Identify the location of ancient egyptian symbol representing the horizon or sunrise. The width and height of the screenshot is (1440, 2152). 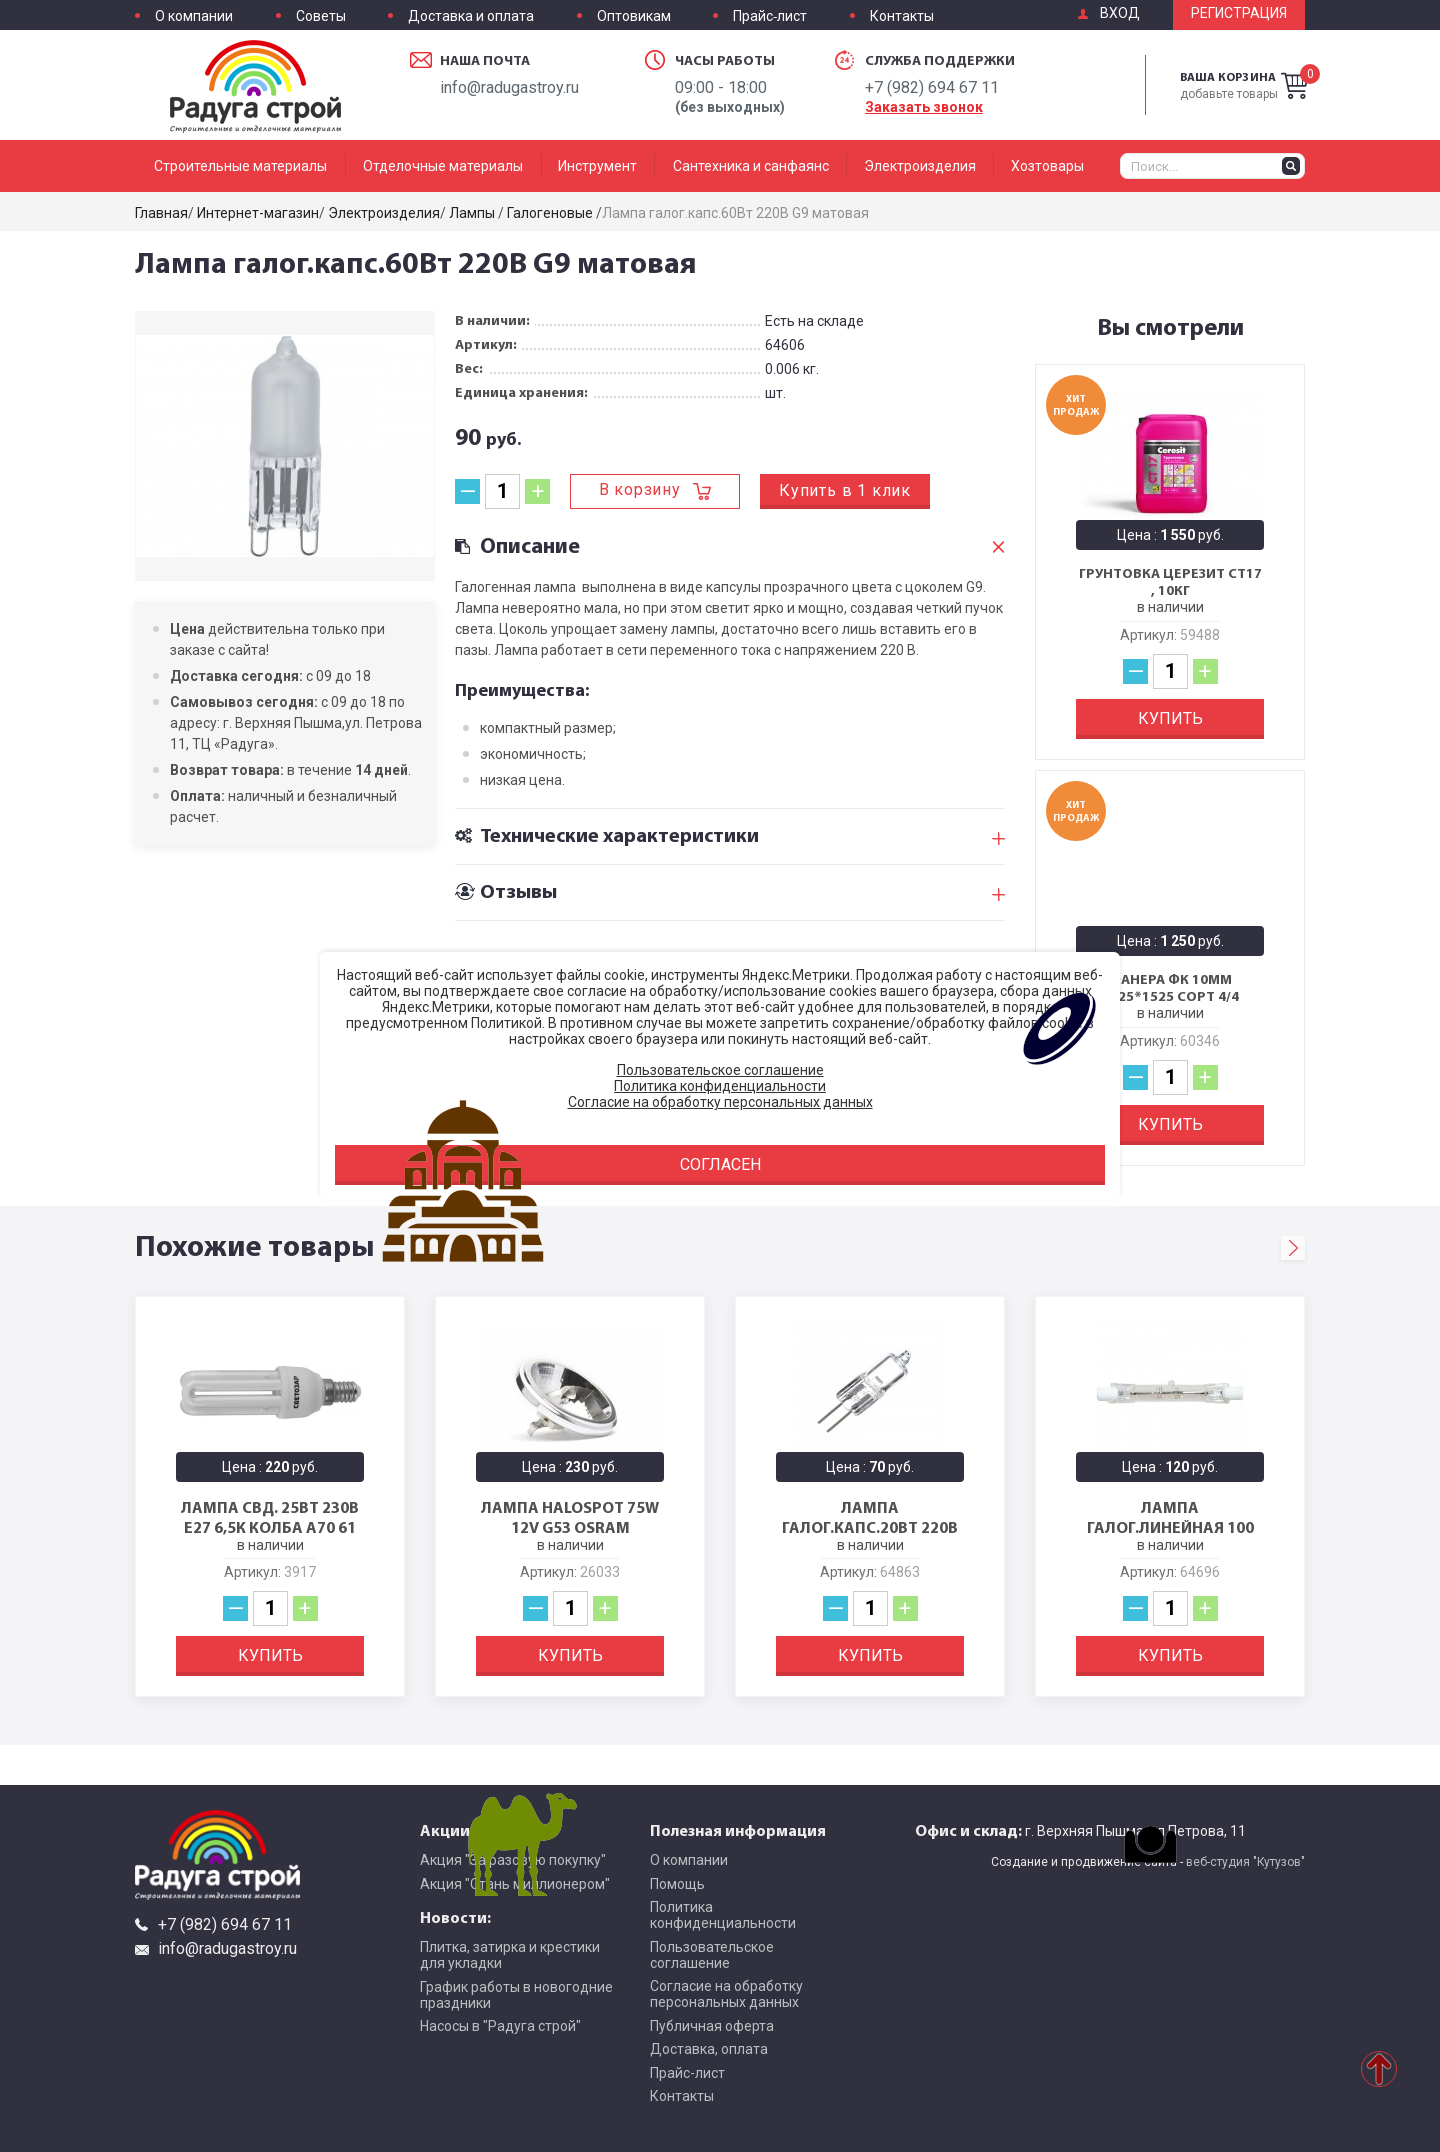
(1150, 1842).